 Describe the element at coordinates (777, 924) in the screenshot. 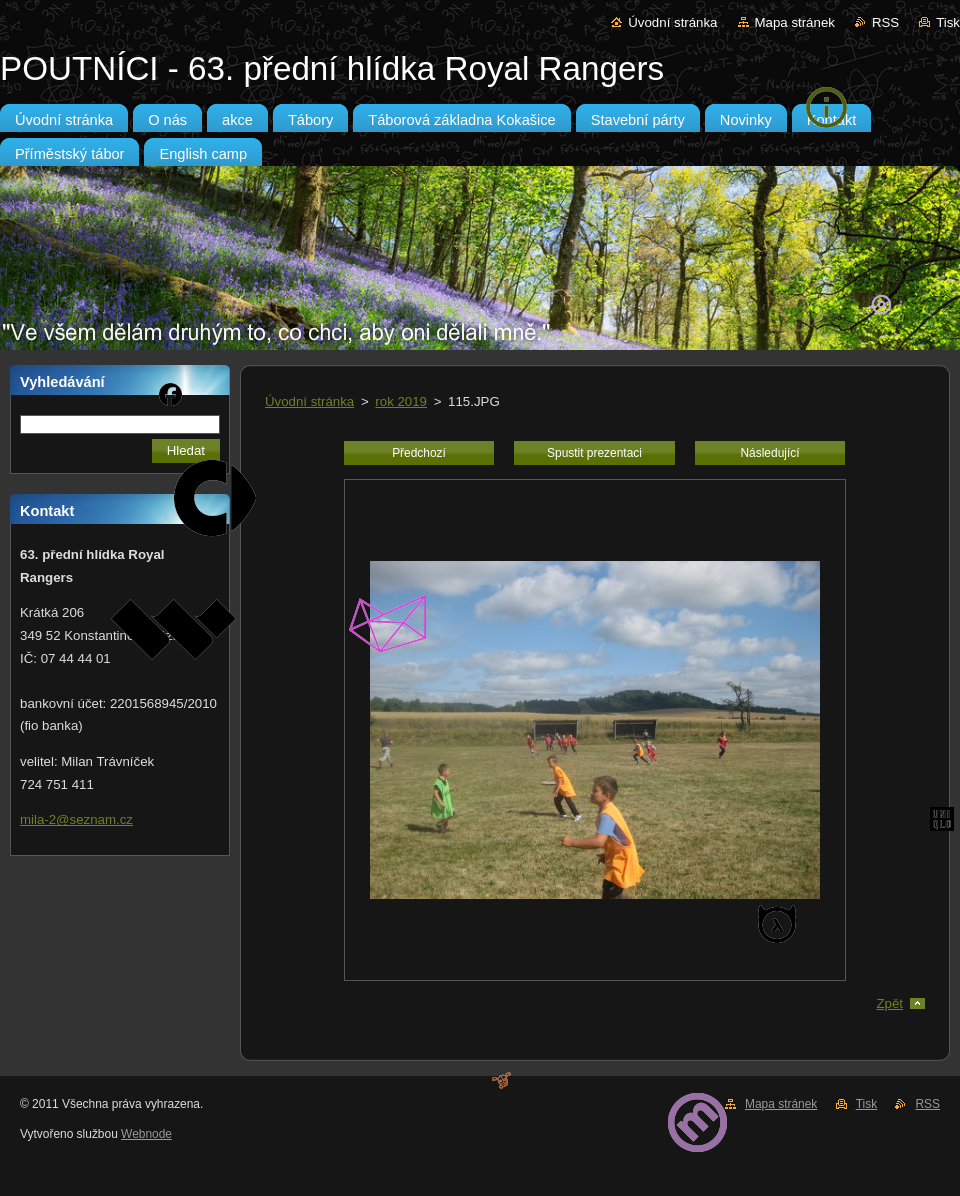

I see `hasura platform logo` at that location.